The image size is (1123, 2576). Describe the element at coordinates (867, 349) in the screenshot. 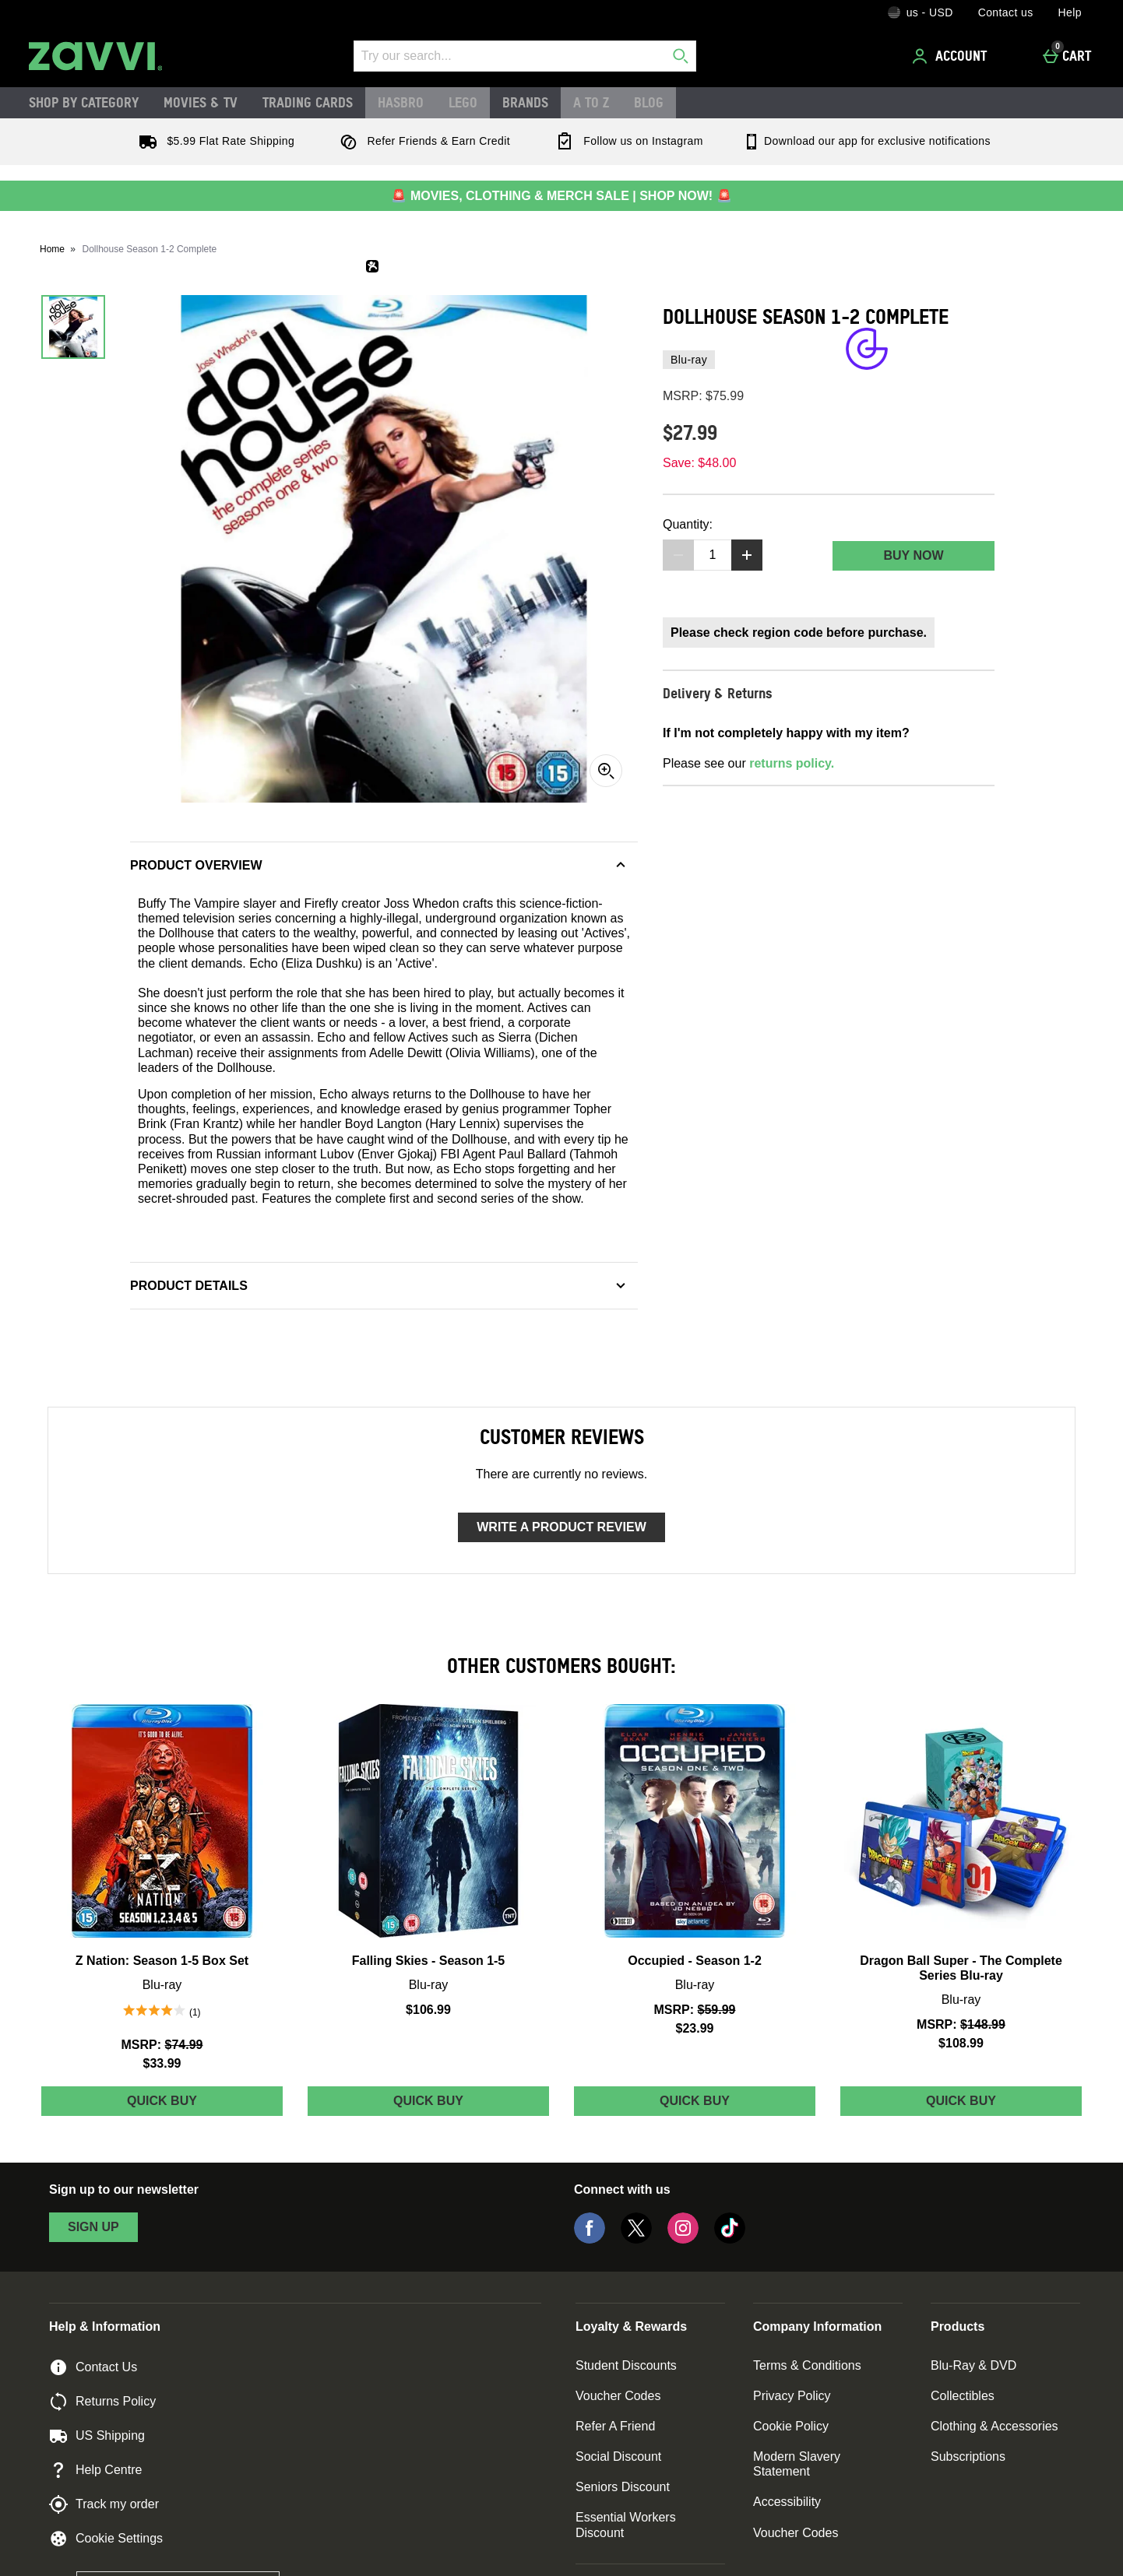

I see `visit the Game Developer website` at that location.